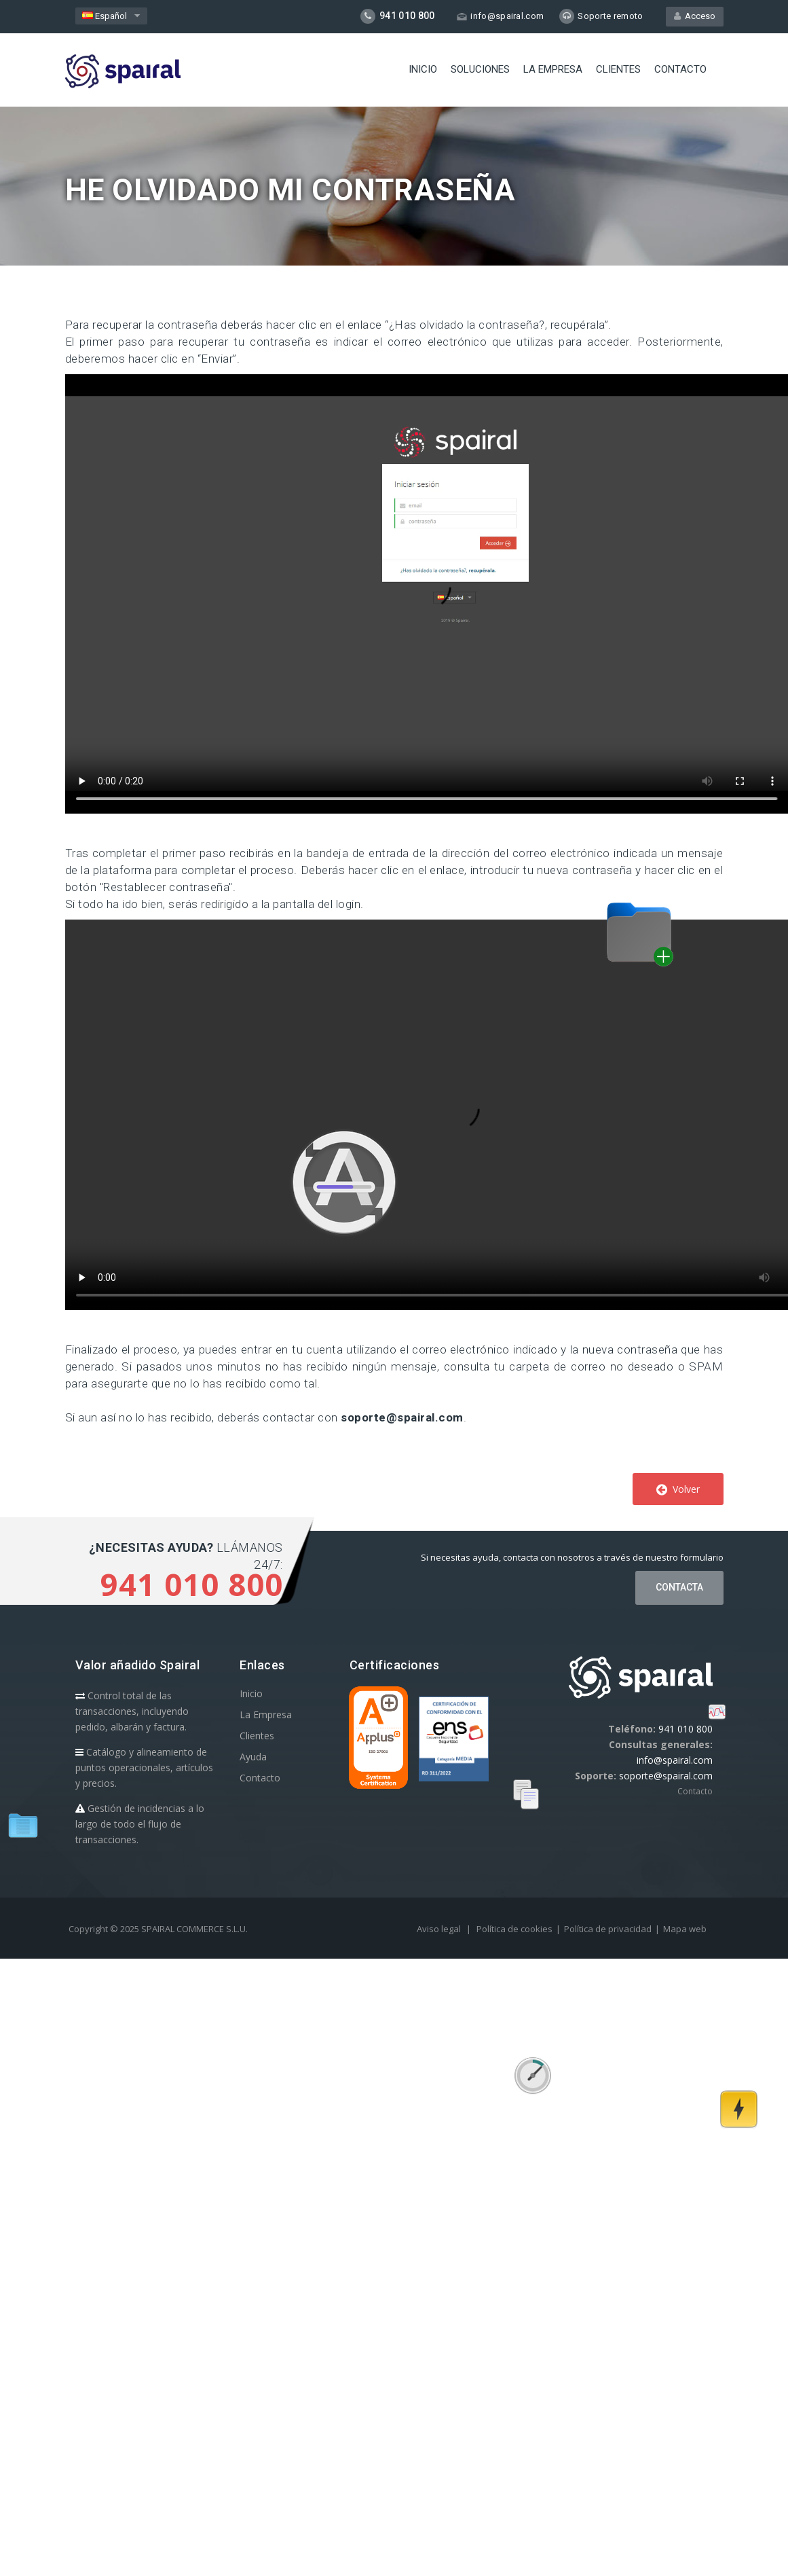  Describe the element at coordinates (344, 1182) in the screenshot. I see `open software updater to check for system updates` at that location.